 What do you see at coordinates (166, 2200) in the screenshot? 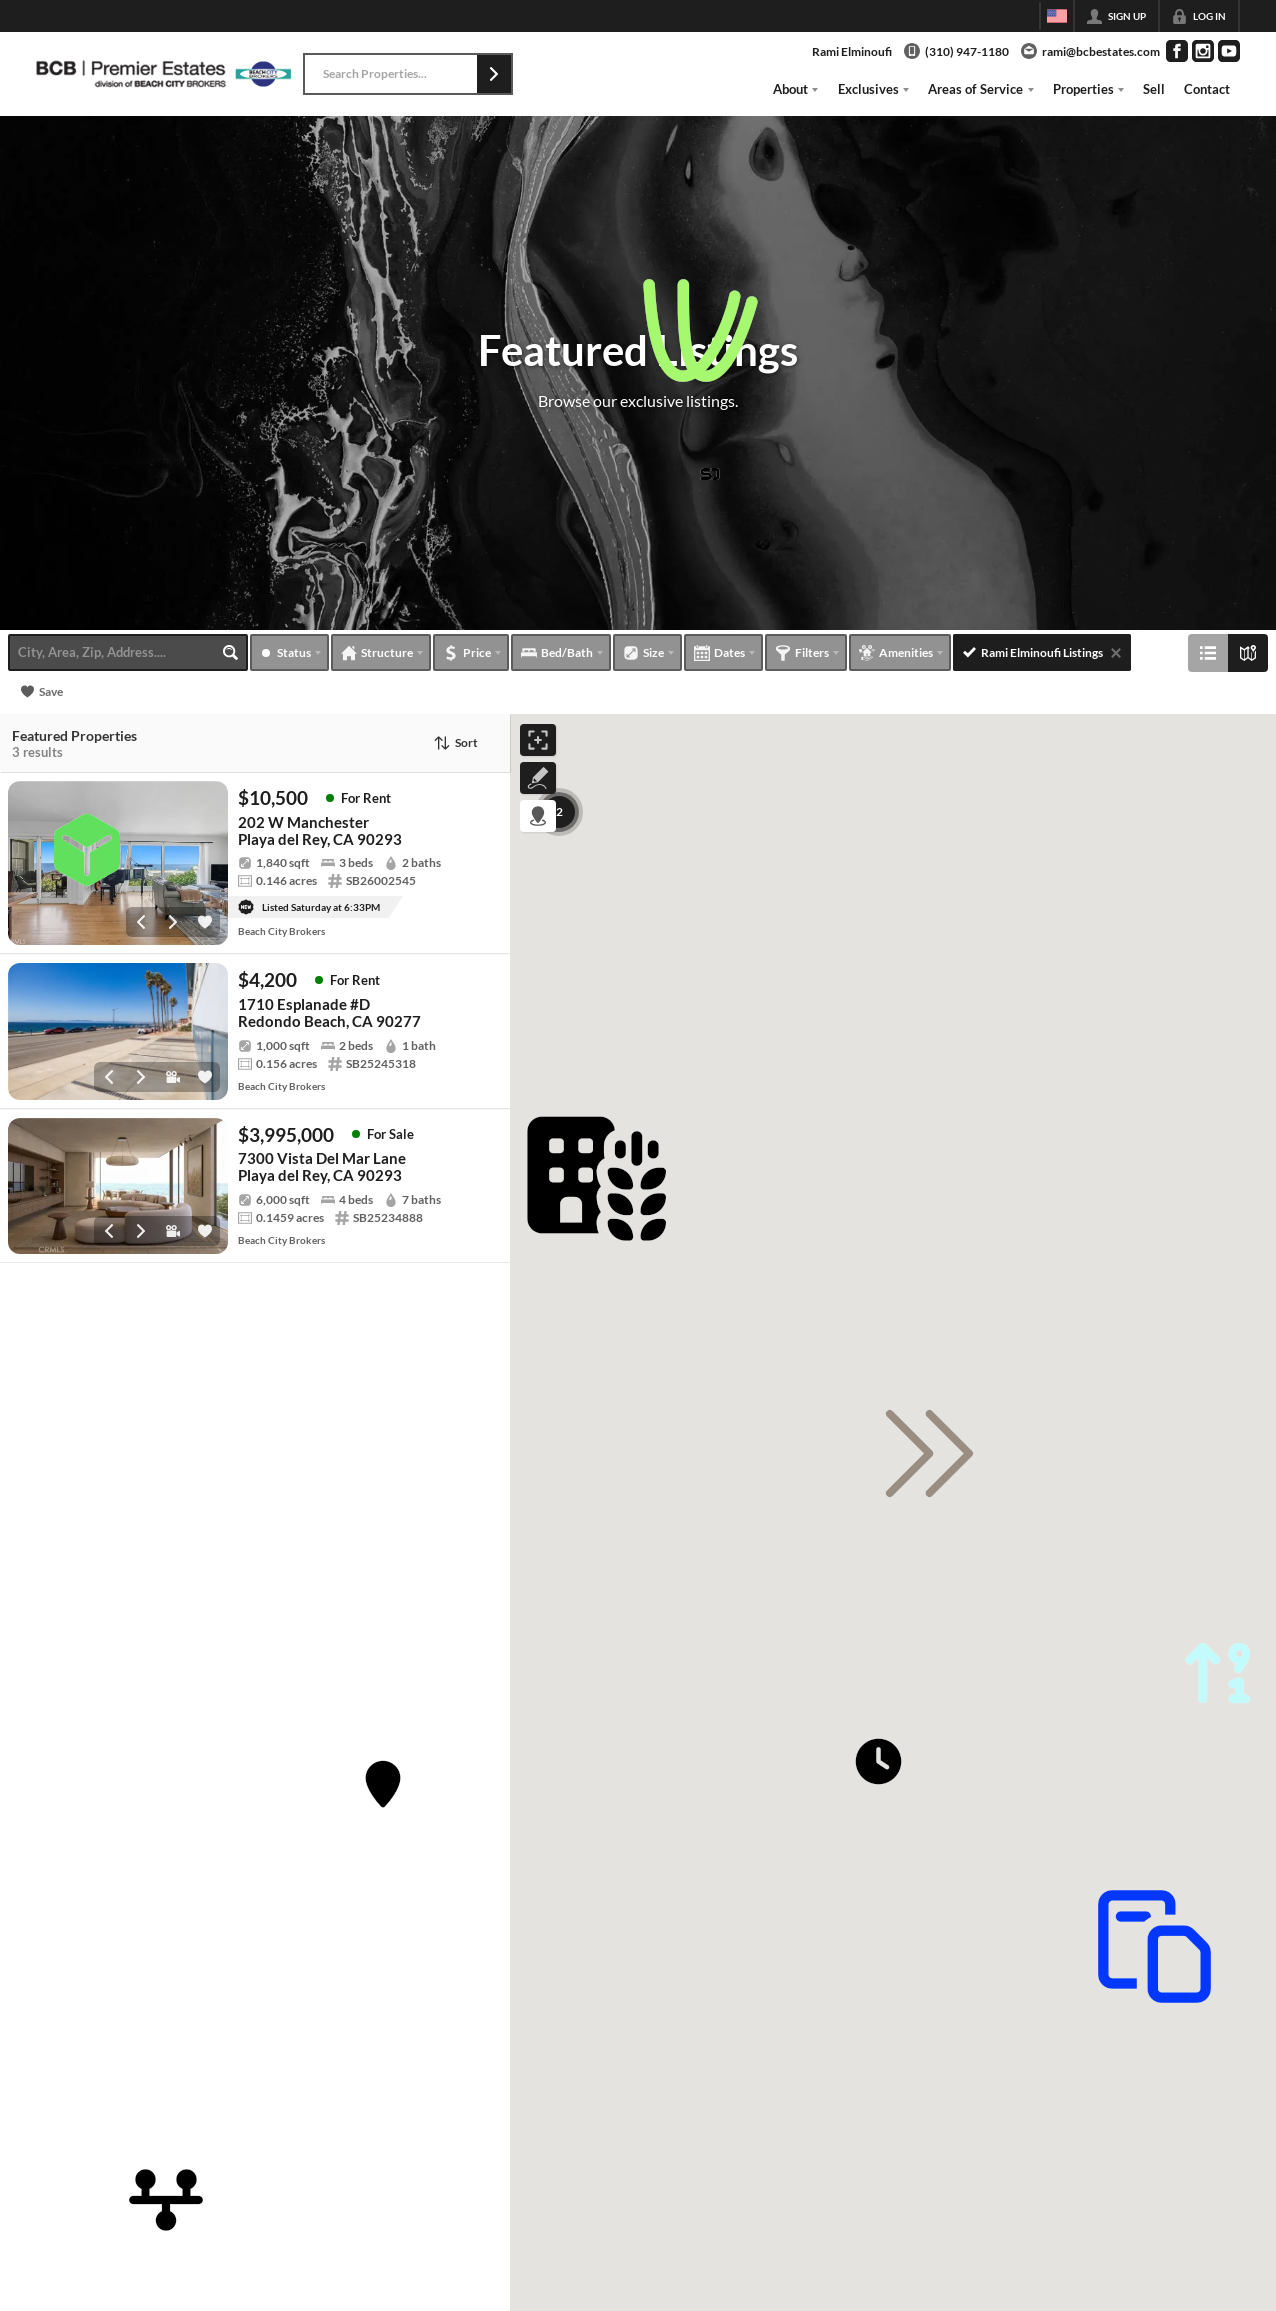
I see `view timeline or chronological history` at bounding box center [166, 2200].